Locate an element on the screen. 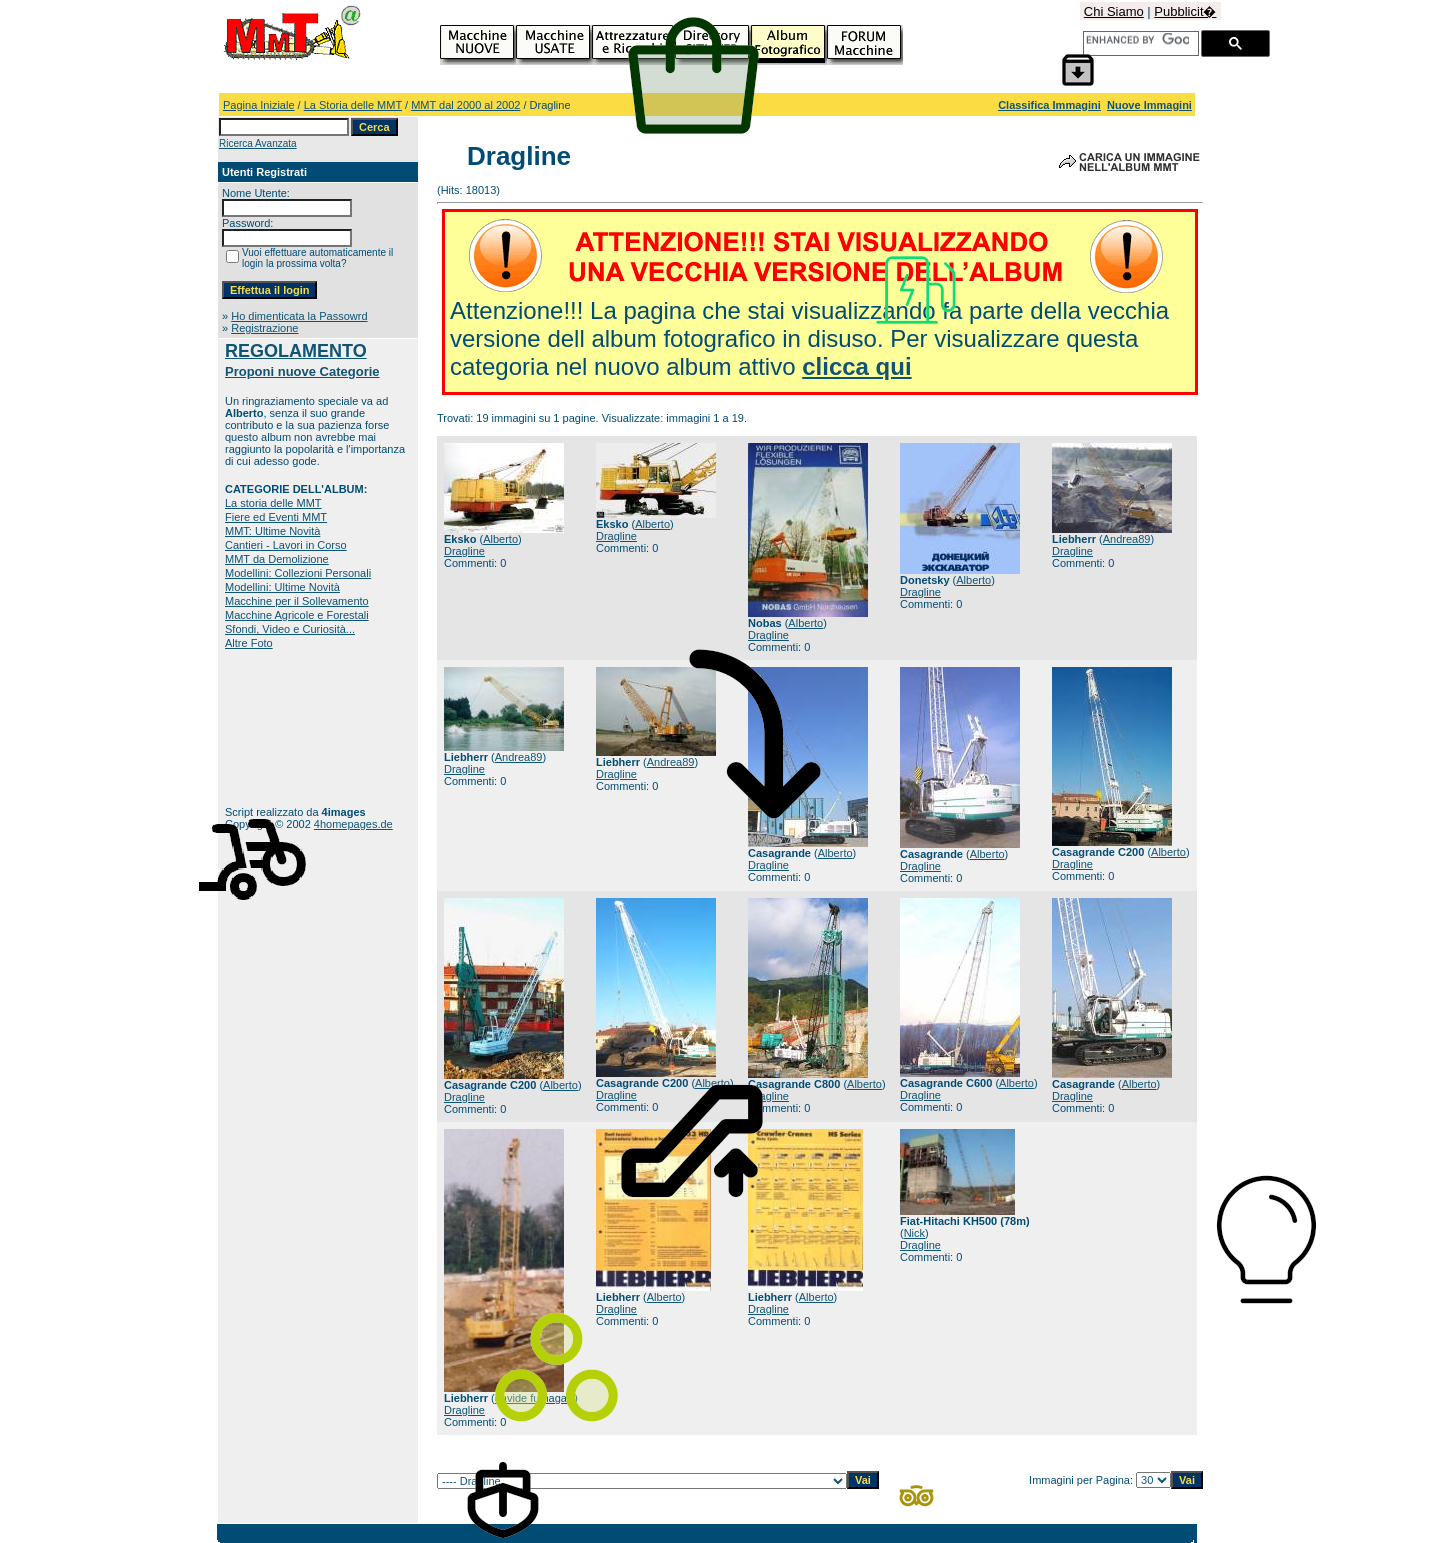 This screenshot has height=1543, width=1440. indicates escalator going up is located at coordinates (692, 1141).